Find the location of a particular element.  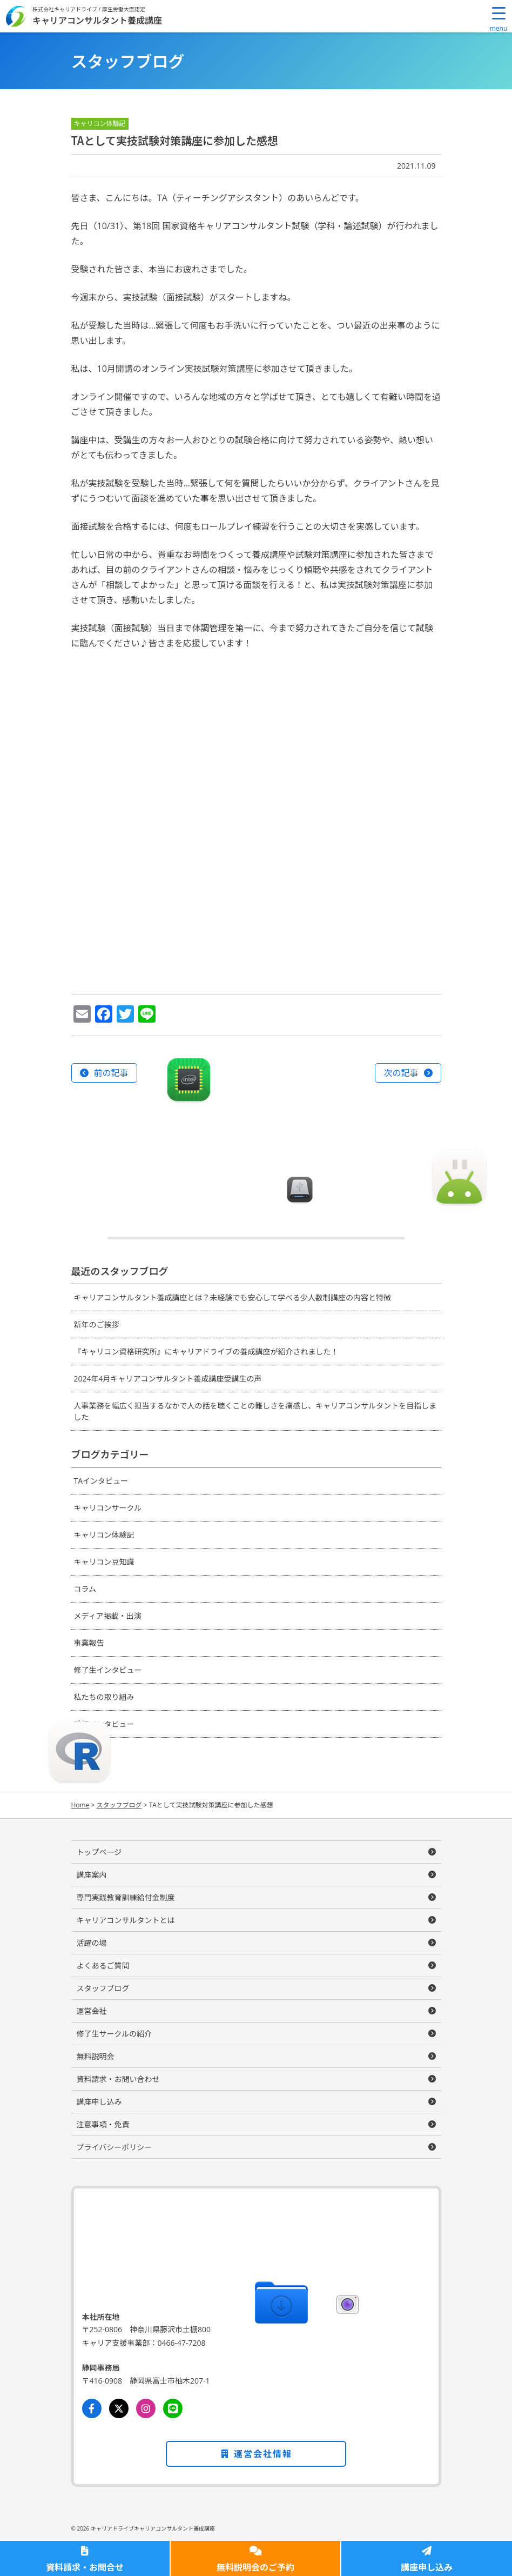

open android file transfer app is located at coordinates (459, 1177).